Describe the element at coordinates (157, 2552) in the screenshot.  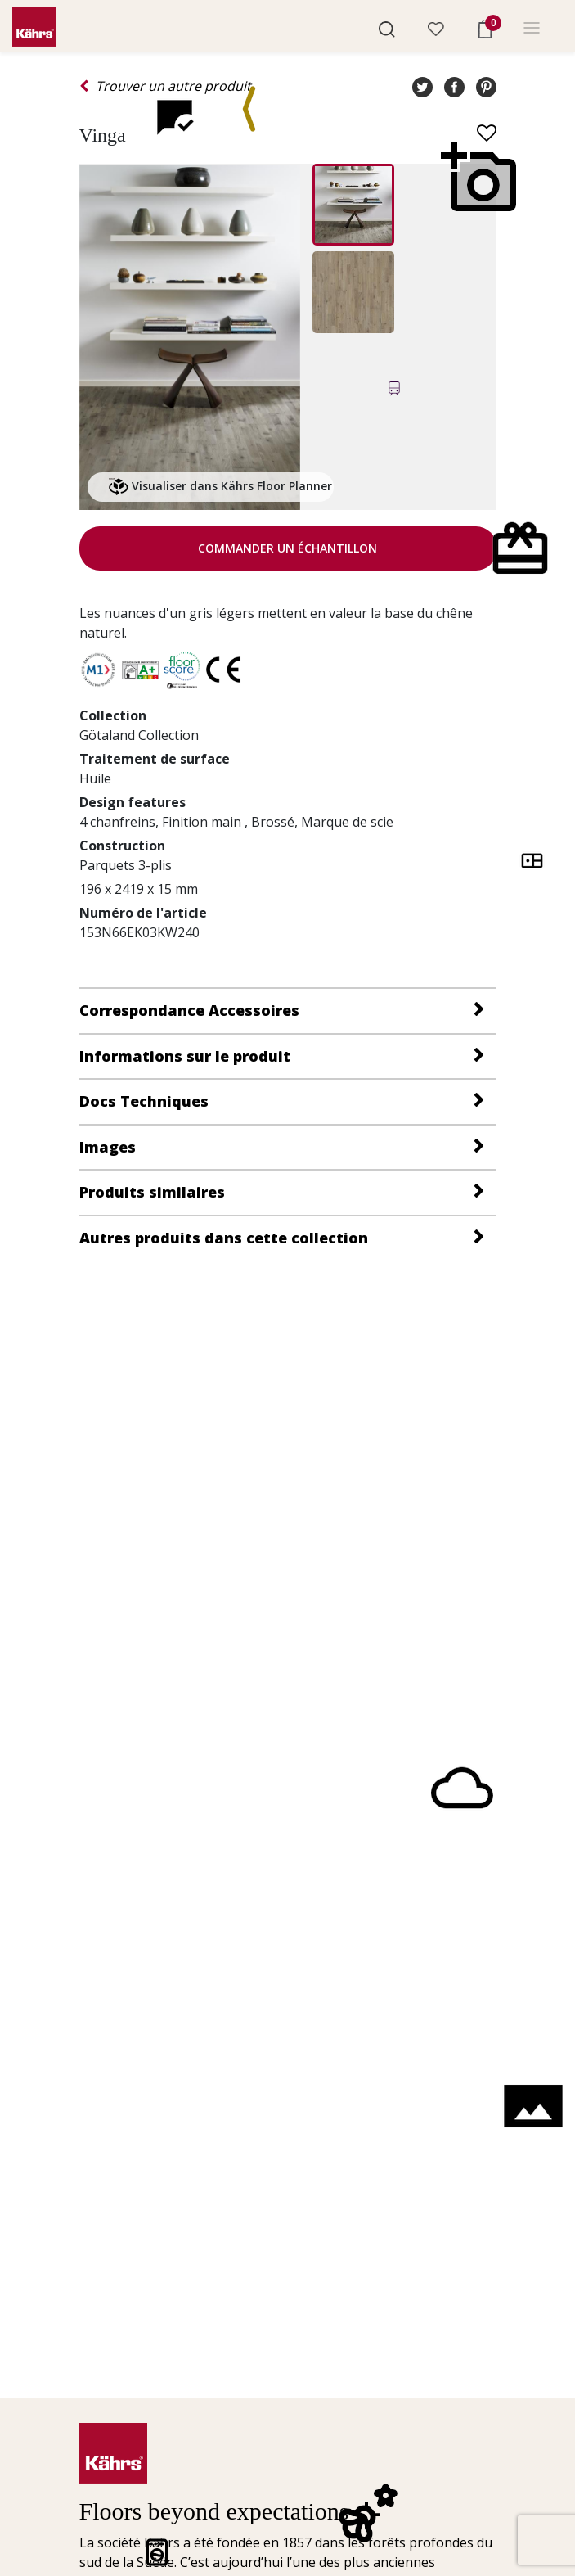
I see `access laundry or washing machine controls` at that location.